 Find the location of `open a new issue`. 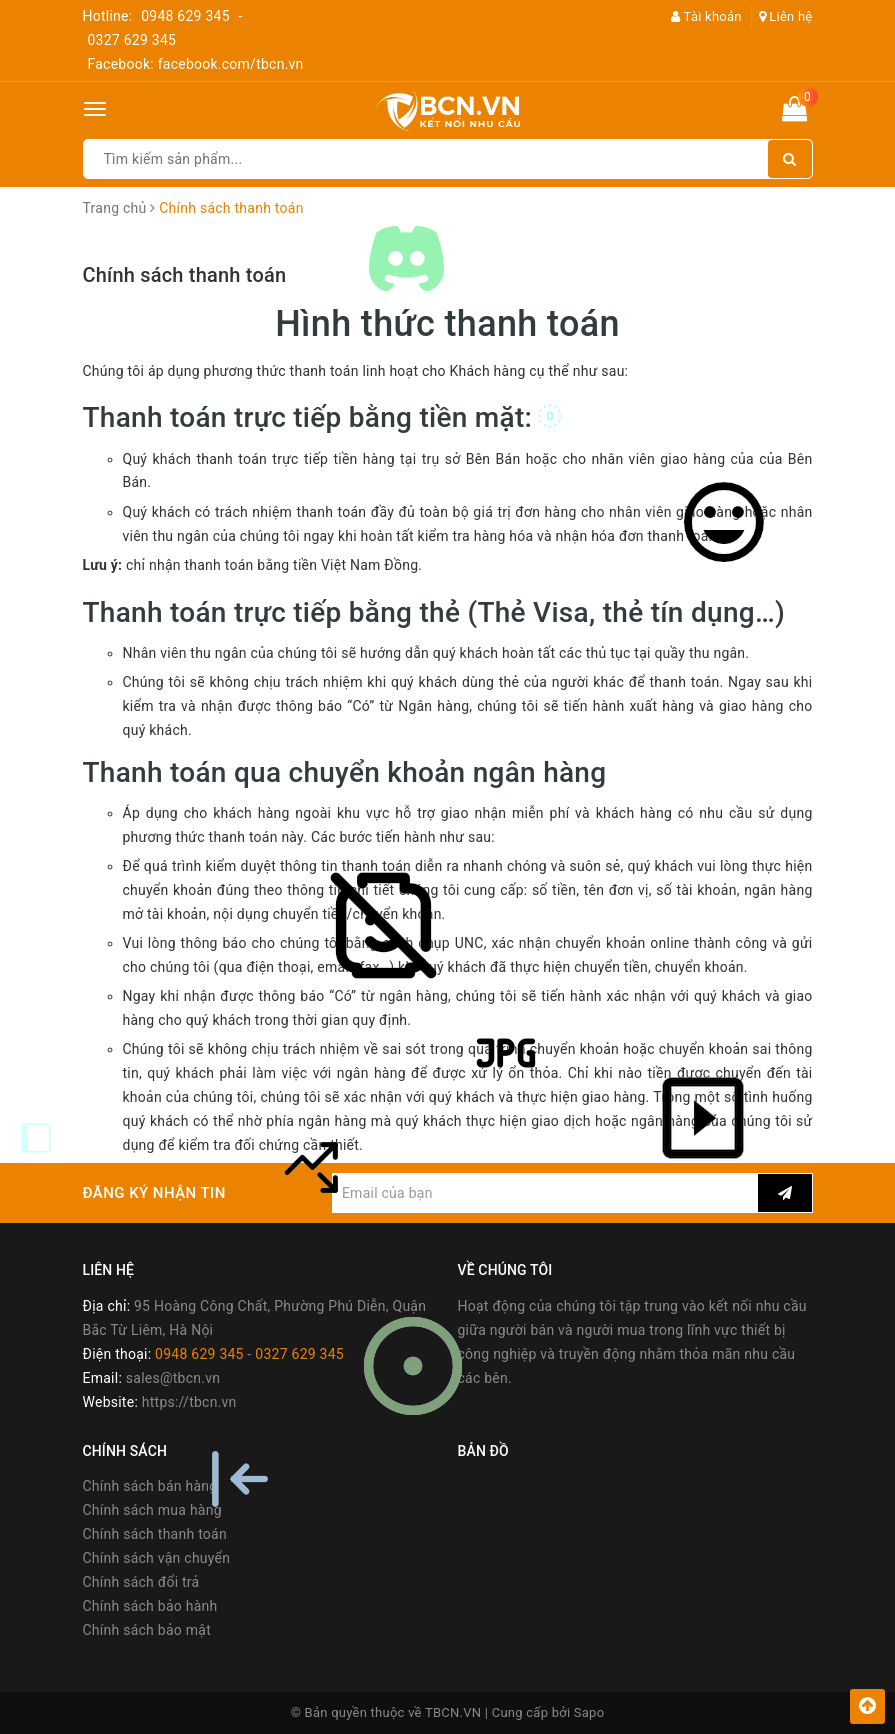

open a new issue is located at coordinates (413, 1366).